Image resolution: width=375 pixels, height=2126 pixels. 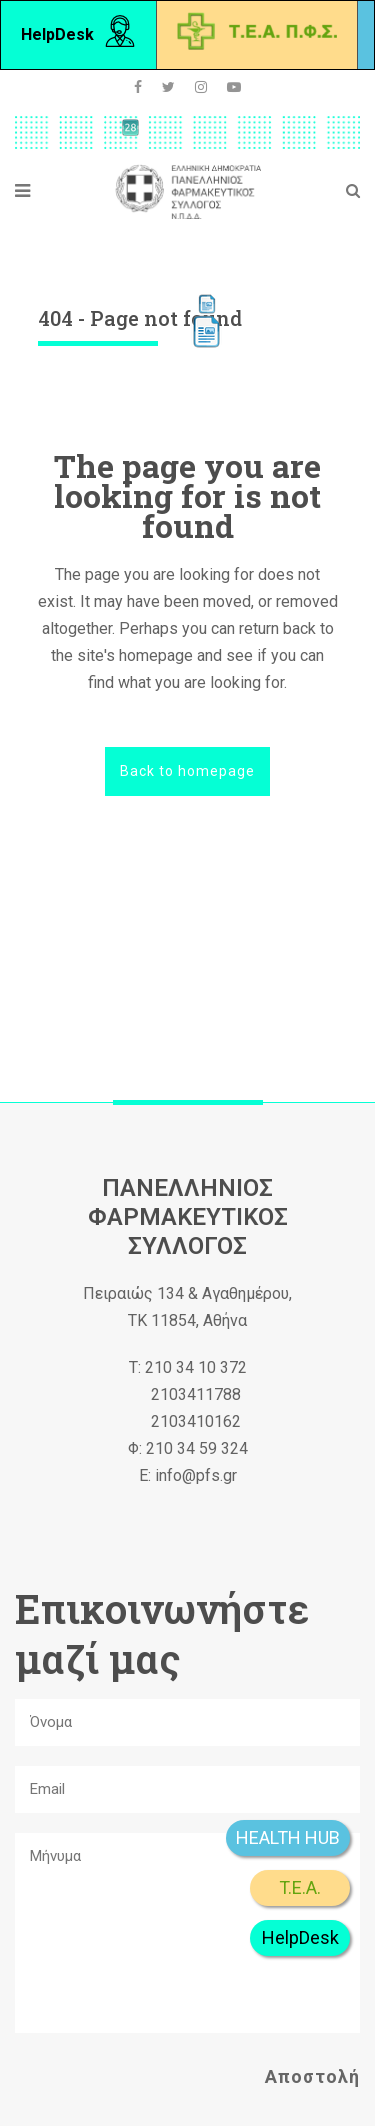 I want to click on open a libreoffice writer document, so click(x=207, y=304).